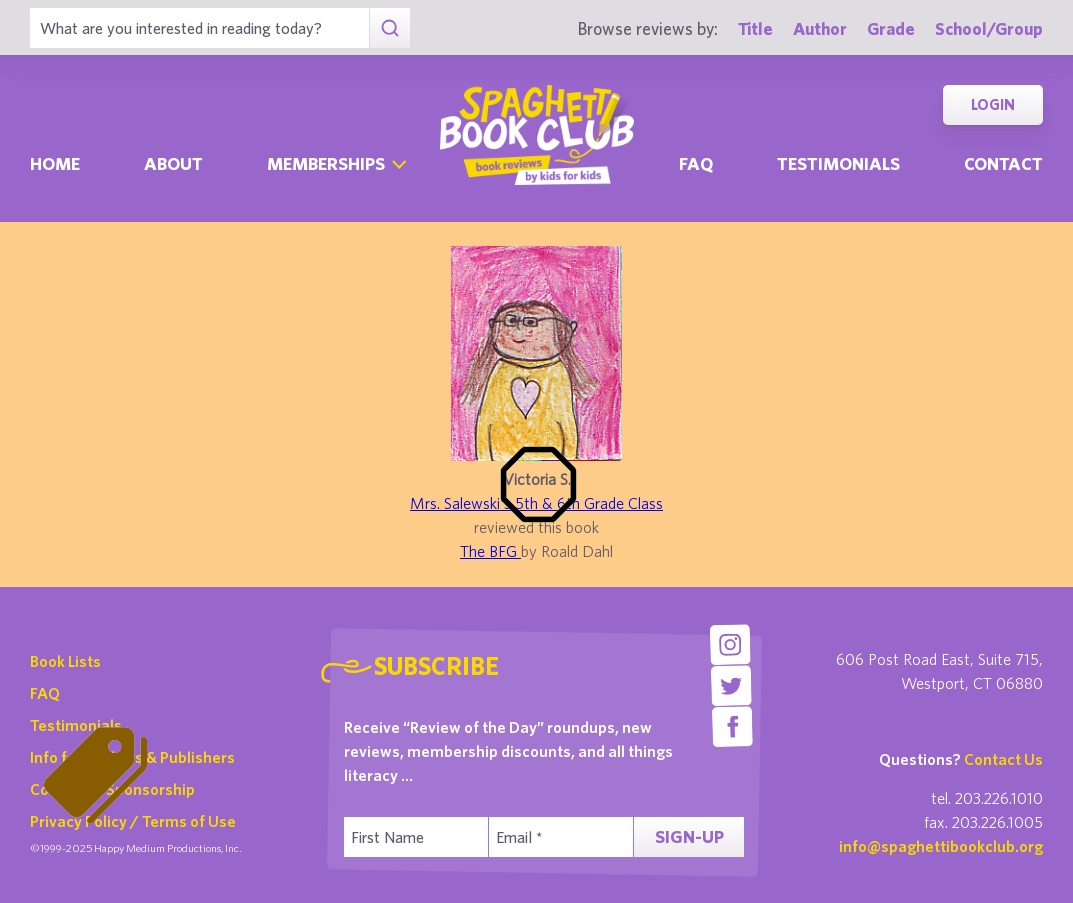  I want to click on generic shape or placeholder icon, so click(538, 484).